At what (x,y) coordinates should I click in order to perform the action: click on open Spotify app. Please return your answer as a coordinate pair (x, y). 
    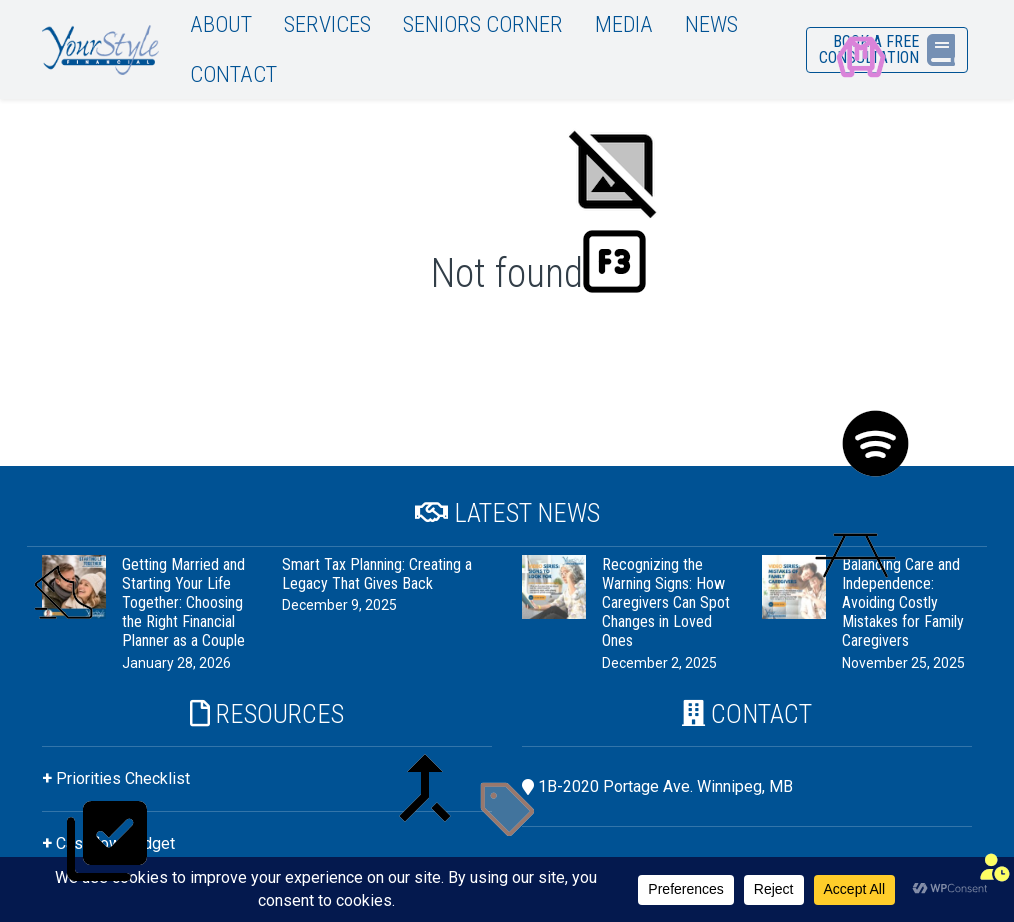
    Looking at the image, I should click on (875, 443).